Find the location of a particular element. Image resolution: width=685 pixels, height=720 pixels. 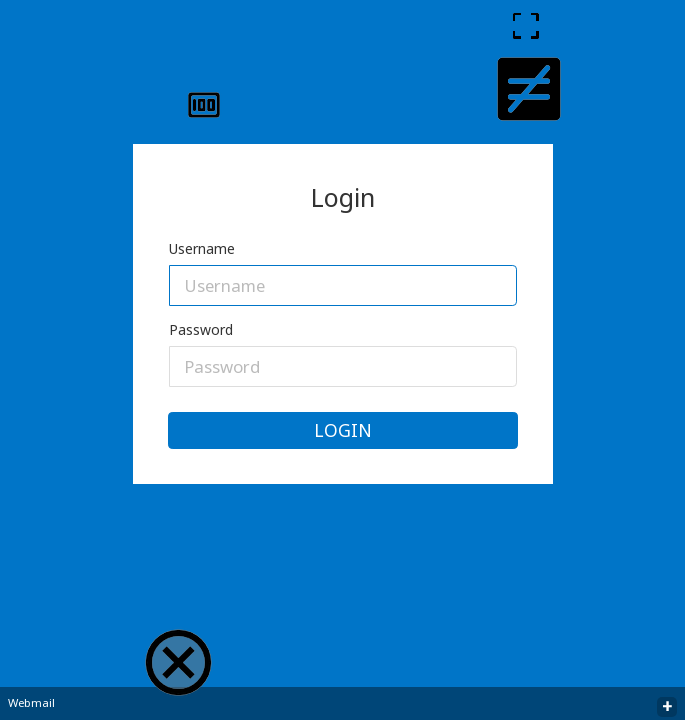

view currency or payment options is located at coordinates (204, 105).